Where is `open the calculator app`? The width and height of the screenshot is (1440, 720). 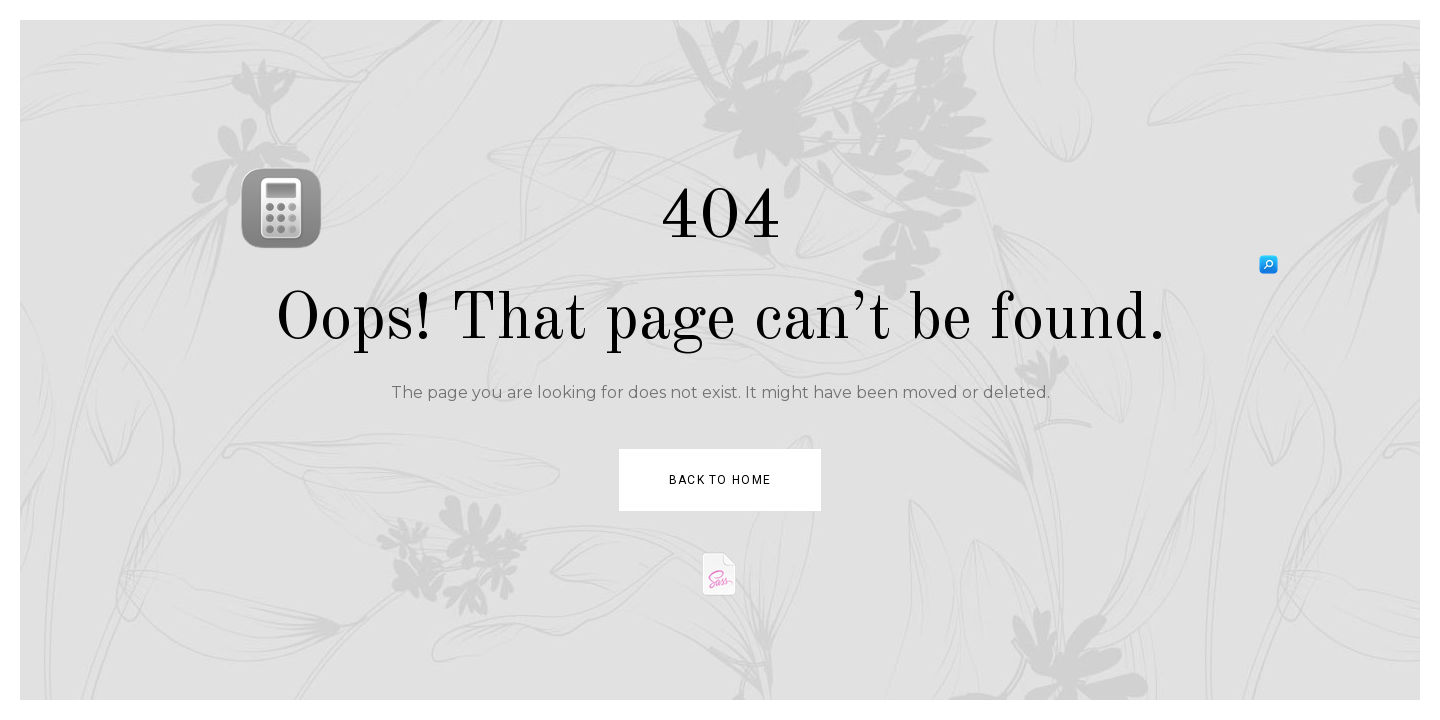 open the calculator app is located at coordinates (281, 208).